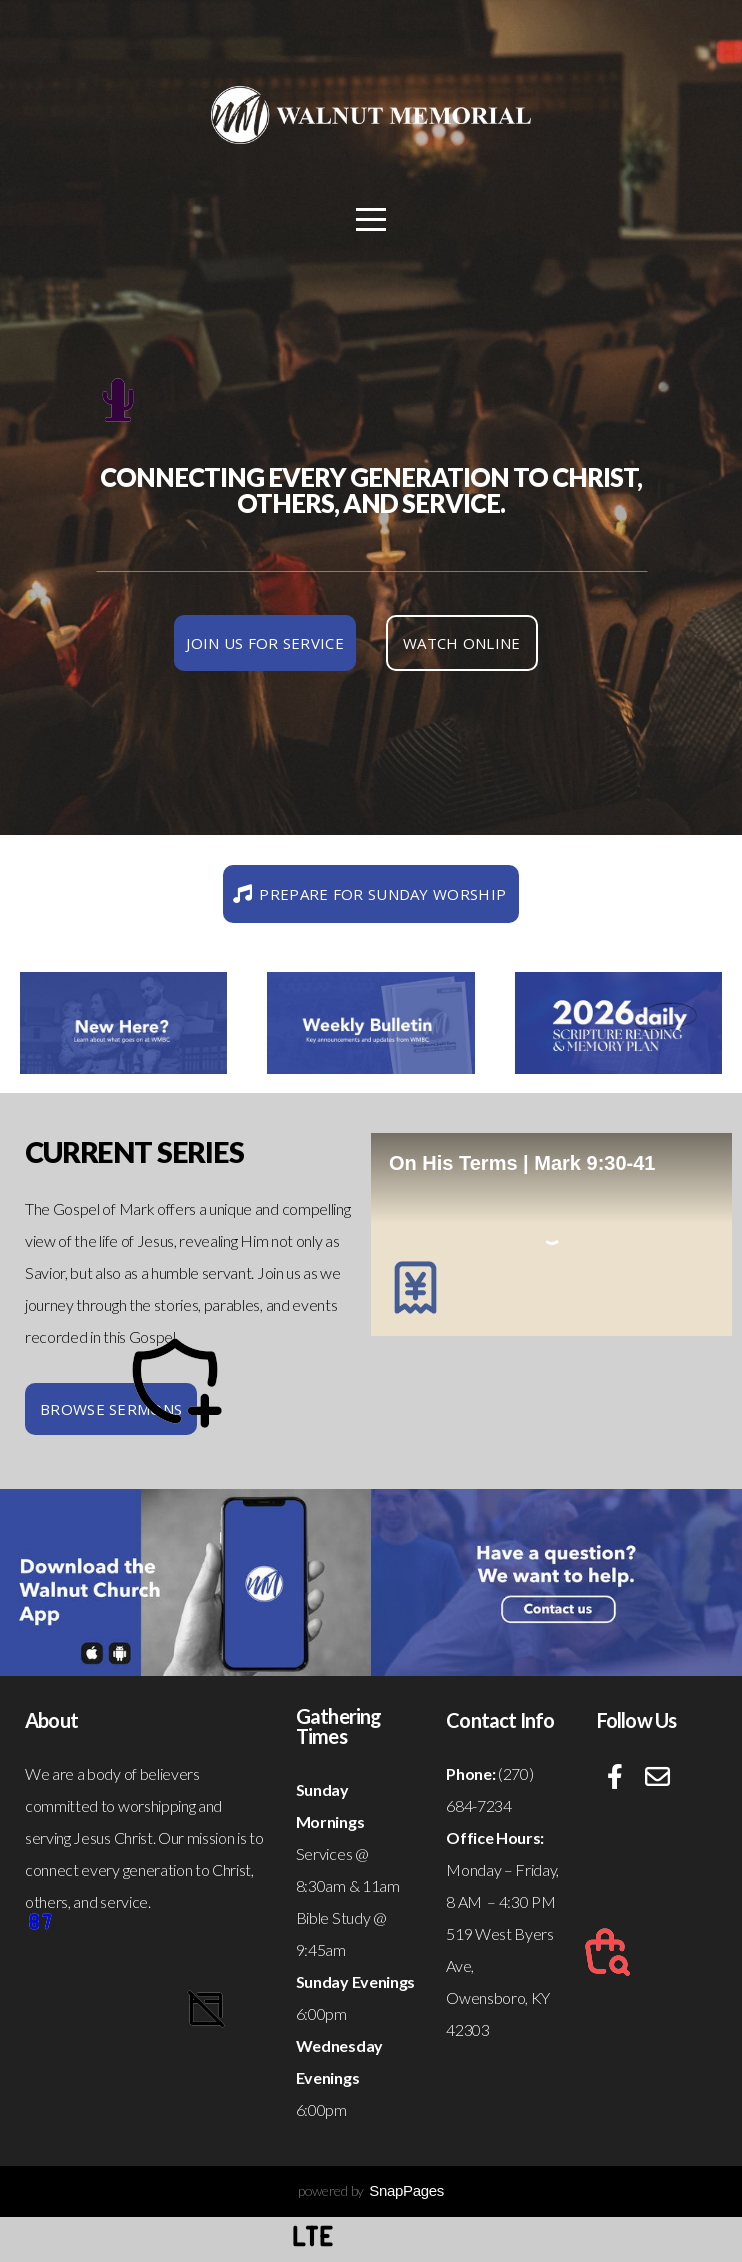 The height and width of the screenshot is (2262, 742). I want to click on view yen transaction receipt, so click(415, 1287).